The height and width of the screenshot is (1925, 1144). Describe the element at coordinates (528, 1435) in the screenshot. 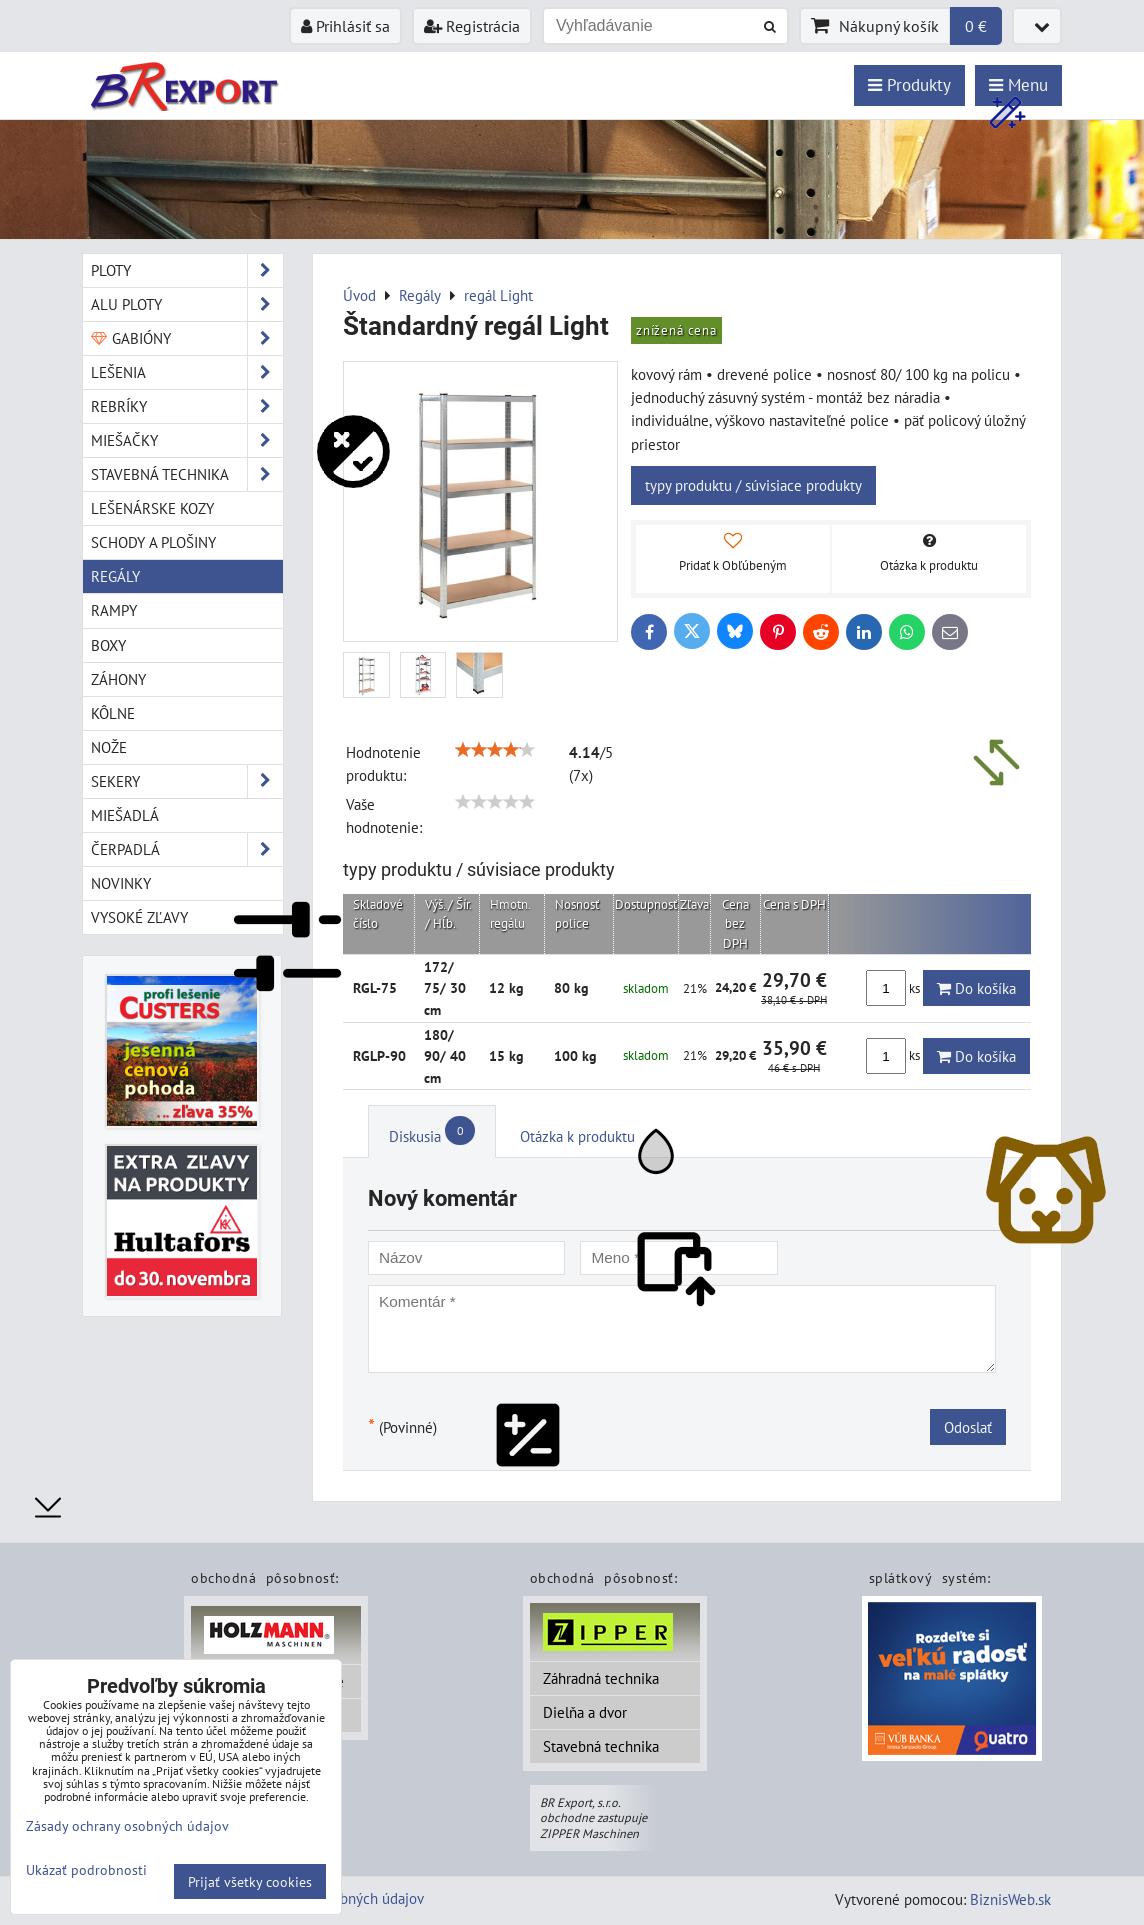

I see `toggle between adding and subtracting values` at that location.